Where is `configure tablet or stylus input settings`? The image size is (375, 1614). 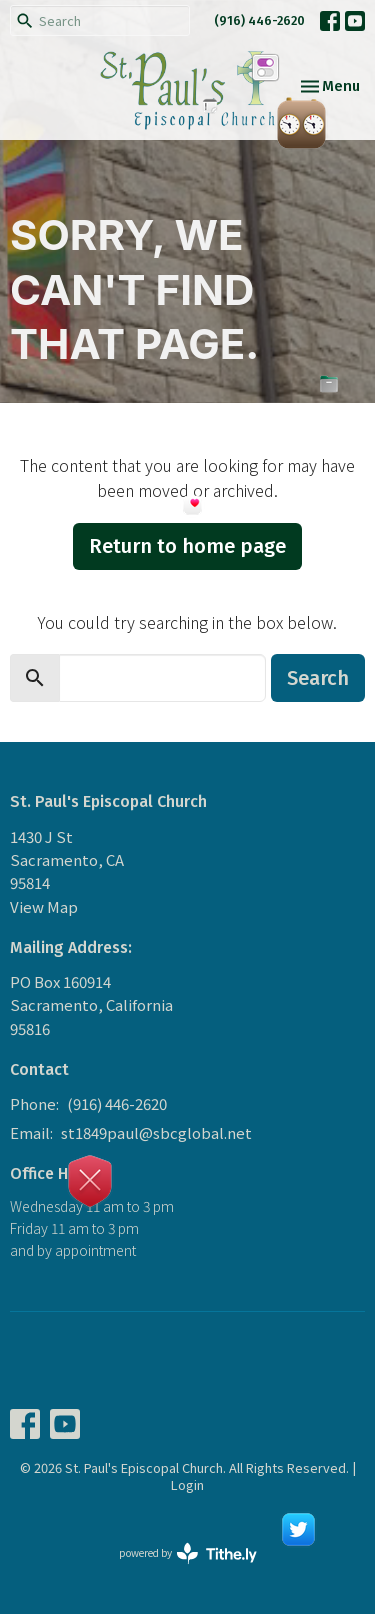 configure tablet or stylus input settings is located at coordinates (210, 106).